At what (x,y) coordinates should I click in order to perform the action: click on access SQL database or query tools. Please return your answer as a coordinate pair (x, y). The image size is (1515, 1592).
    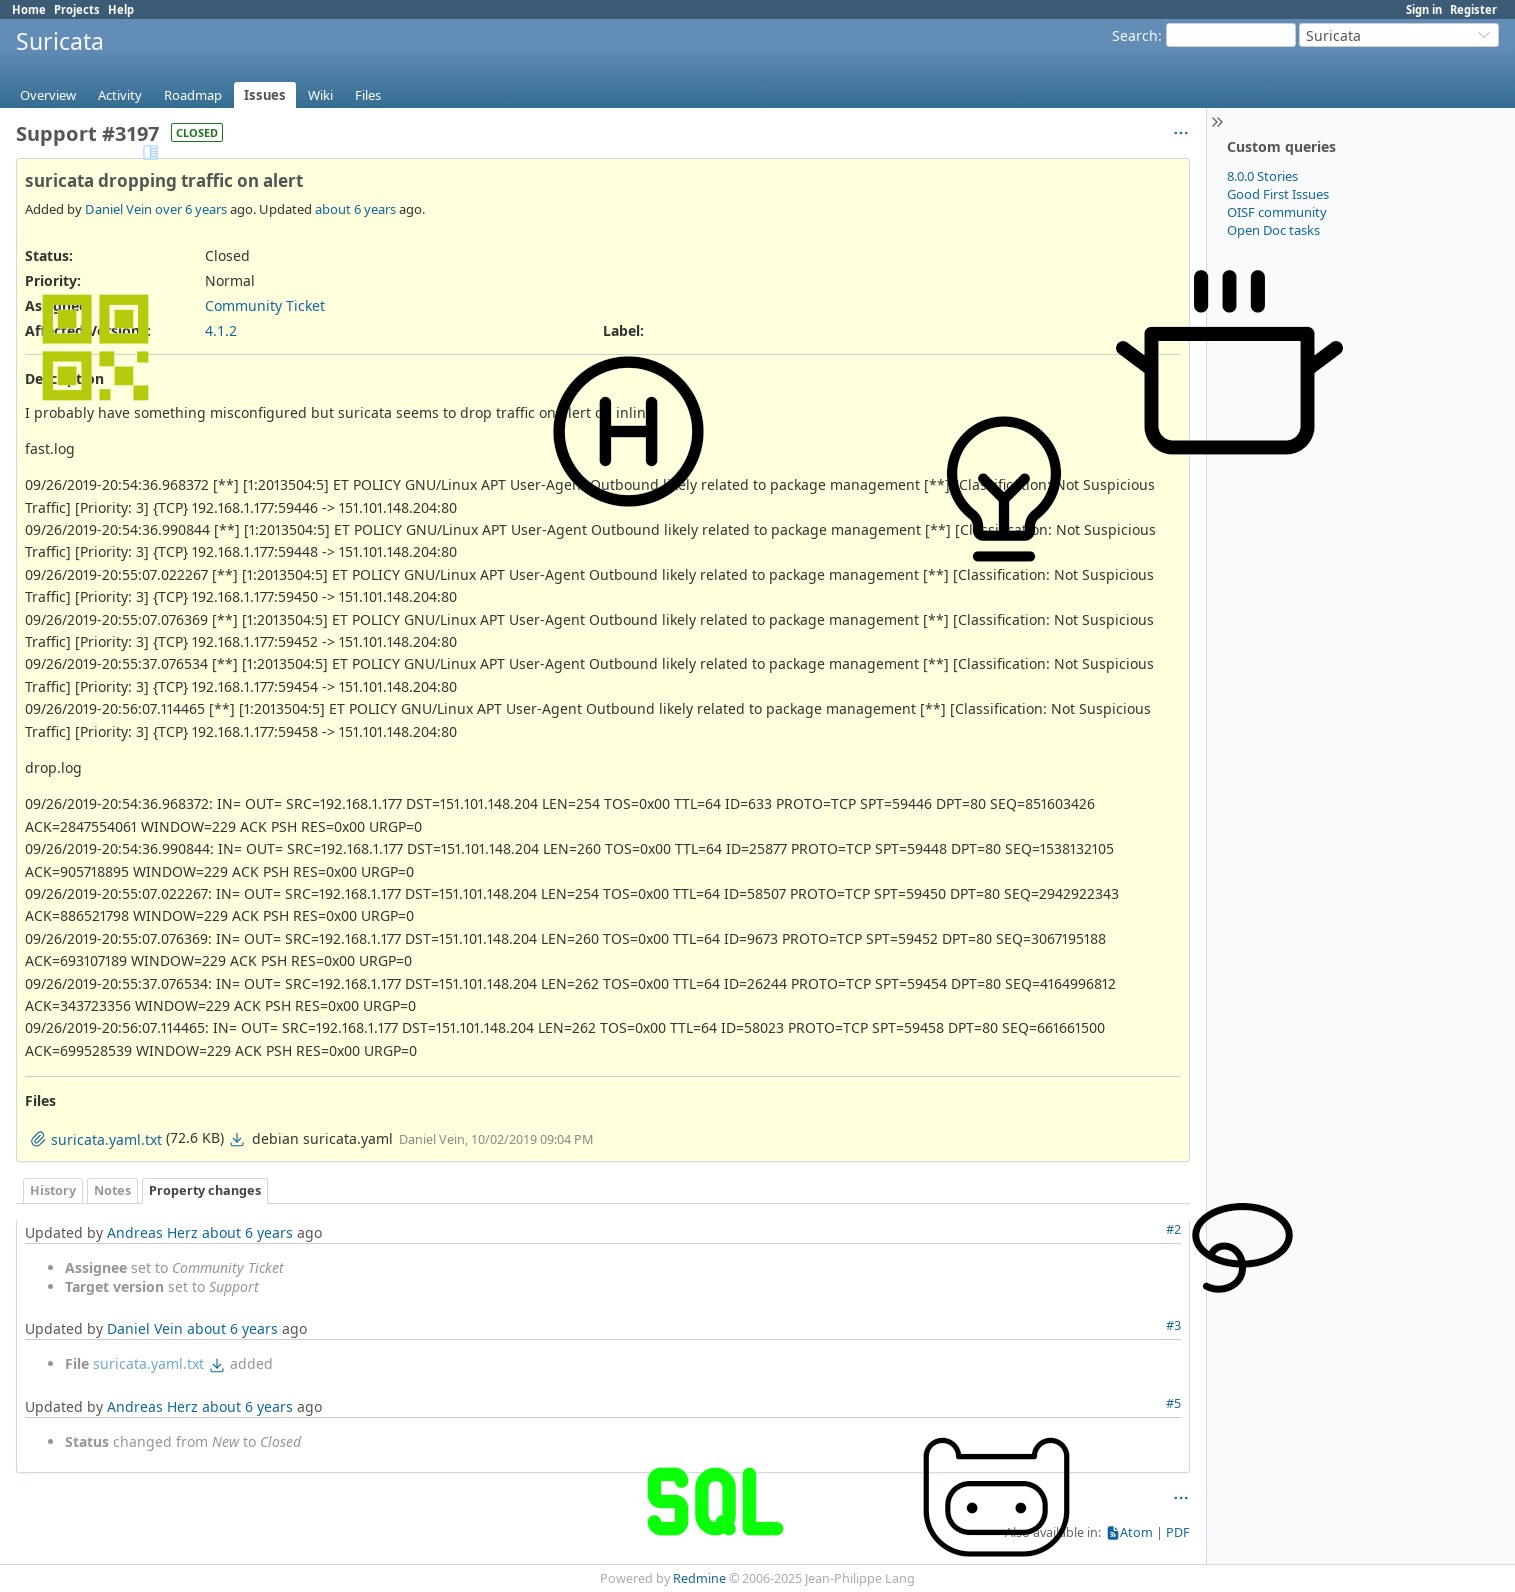
    Looking at the image, I should click on (715, 1501).